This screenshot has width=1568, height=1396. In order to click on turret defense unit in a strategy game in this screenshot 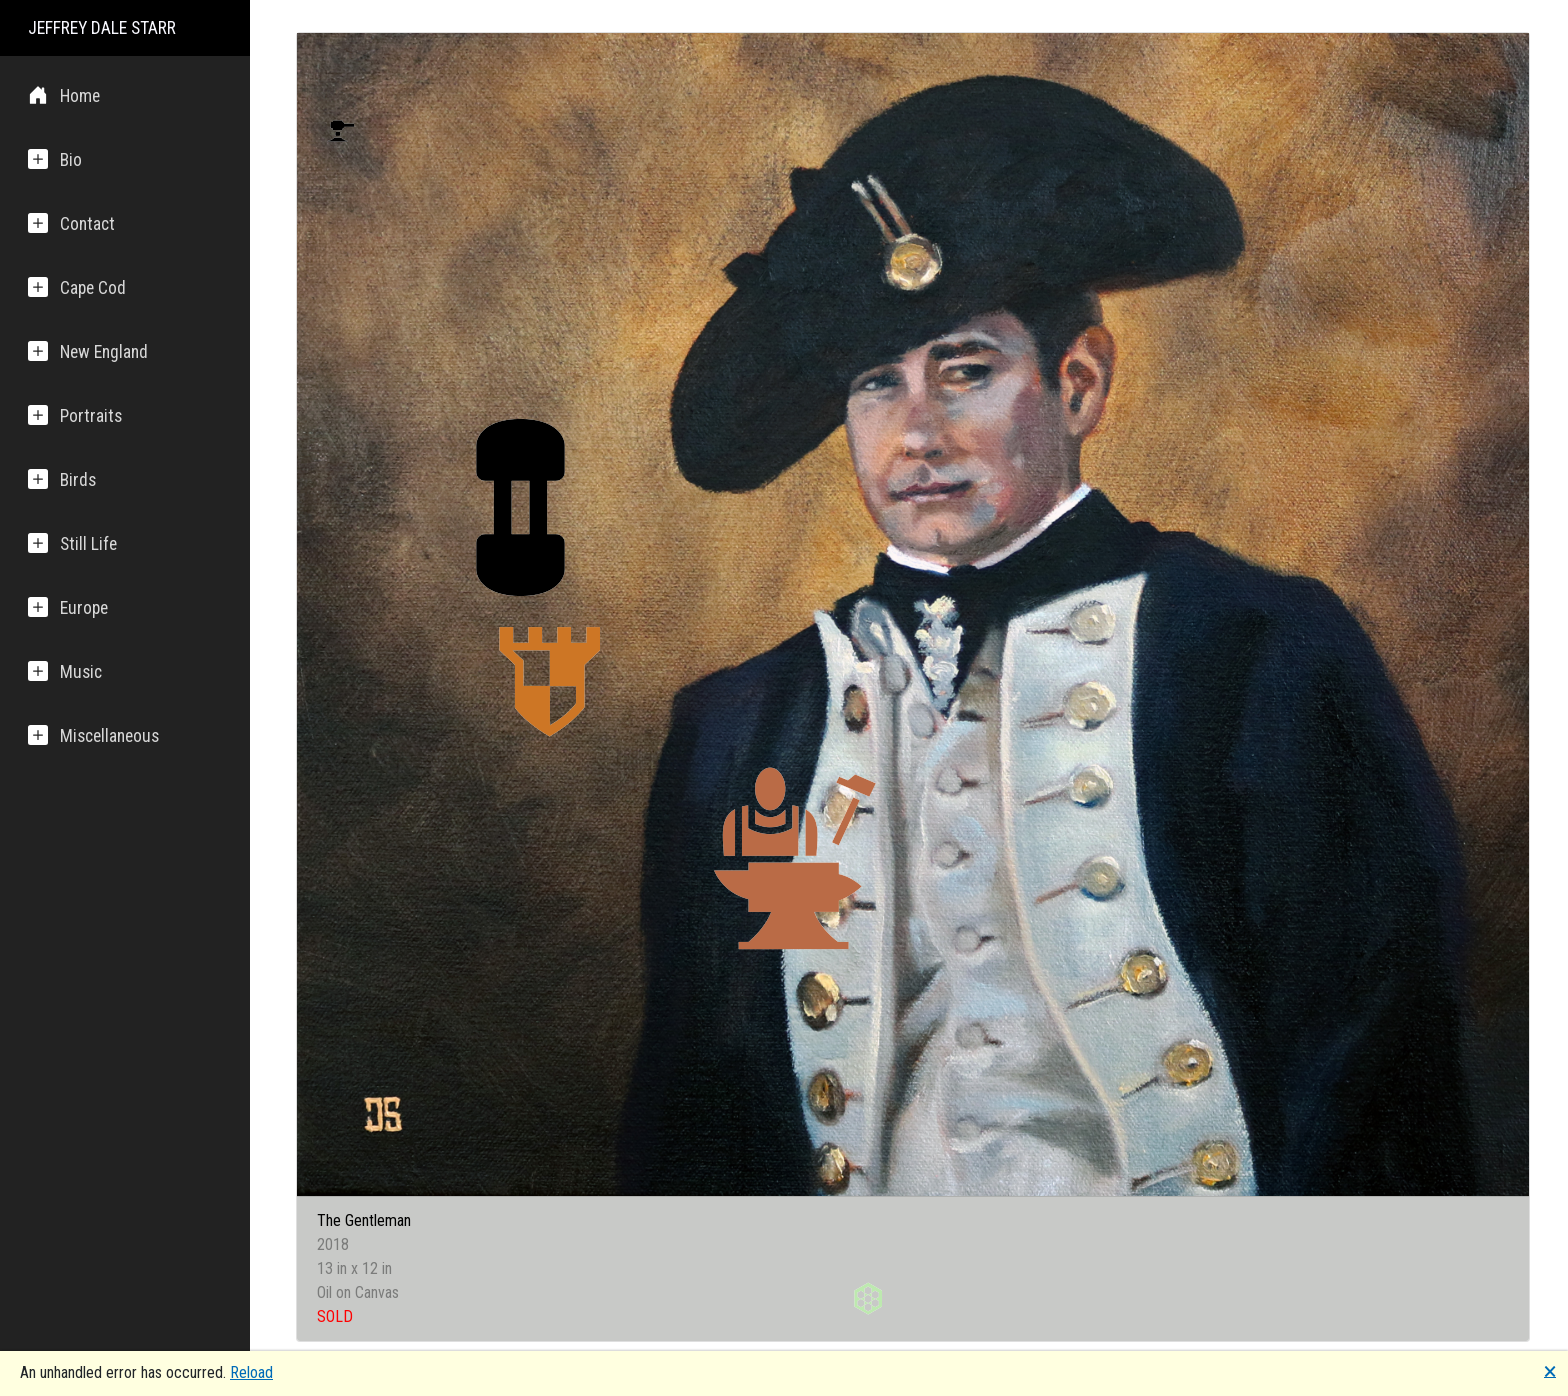, I will do `click(341, 131)`.